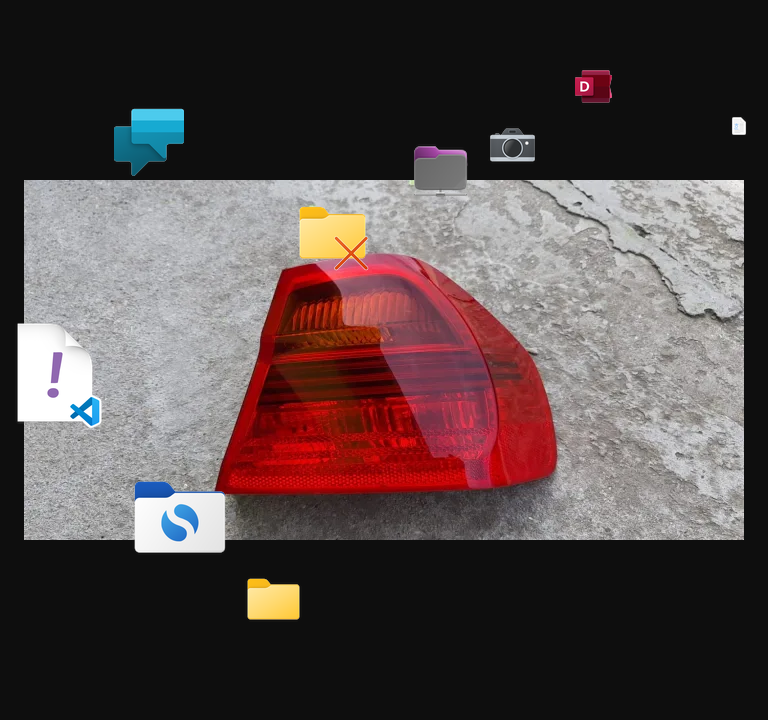 This screenshot has width=768, height=720. I want to click on open simplenote files folder, so click(179, 519).